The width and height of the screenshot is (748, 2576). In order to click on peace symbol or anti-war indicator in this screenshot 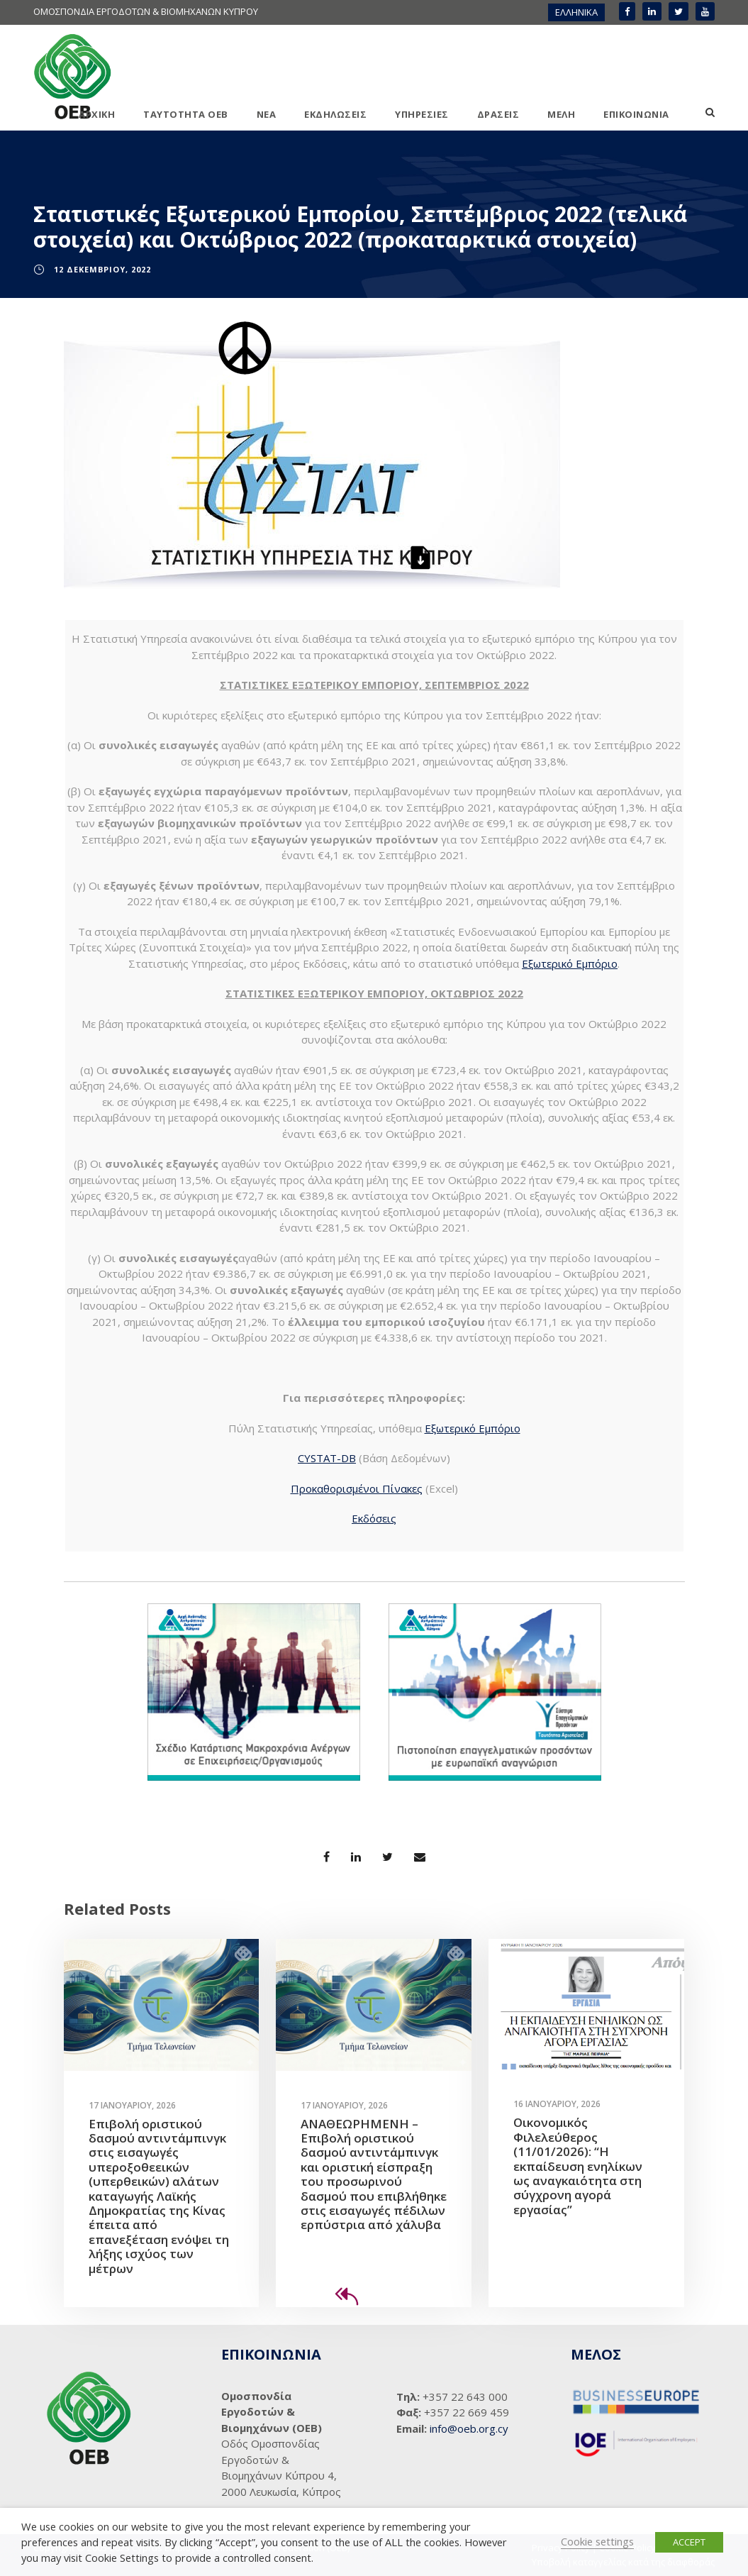, I will do `click(245, 348)`.